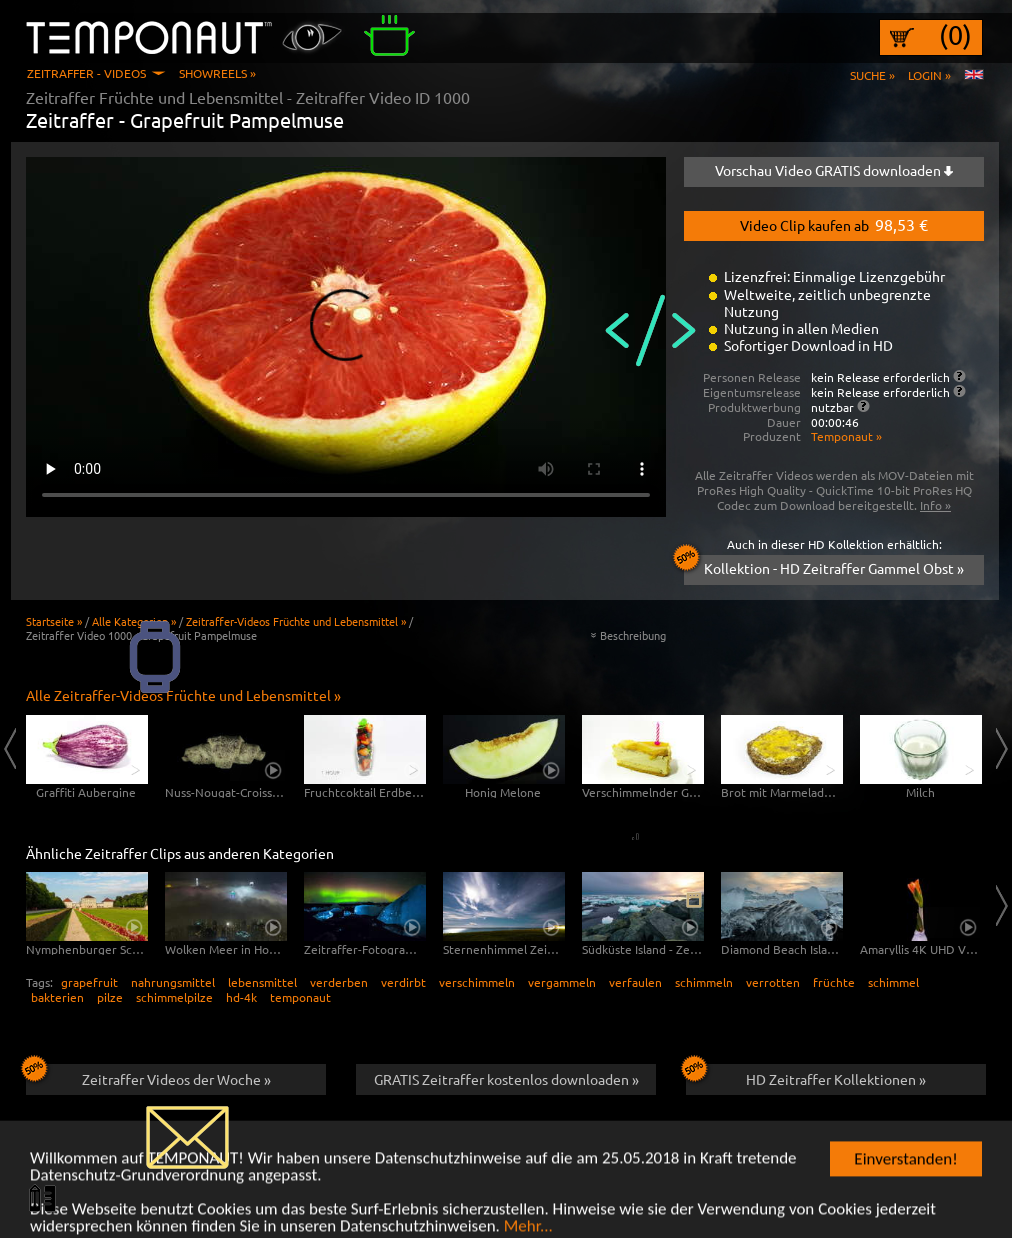 The width and height of the screenshot is (1012, 1238). I want to click on access smartwatch settings, so click(155, 657).